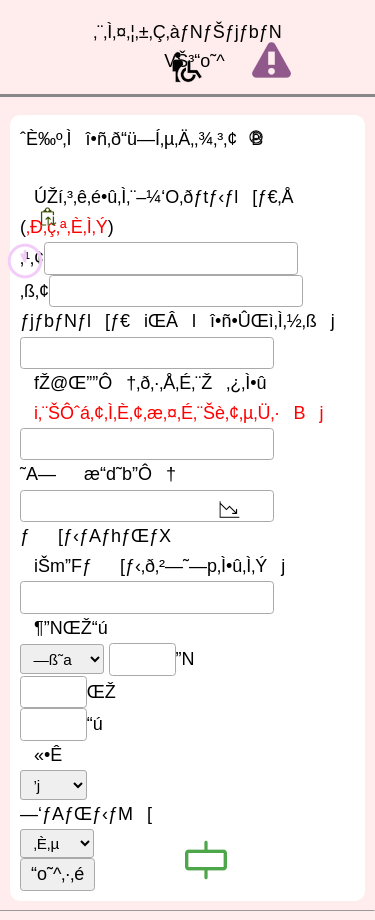 The height and width of the screenshot is (920, 375). I want to click on indicates a warning or alert requiring attention, so click(271, 61).